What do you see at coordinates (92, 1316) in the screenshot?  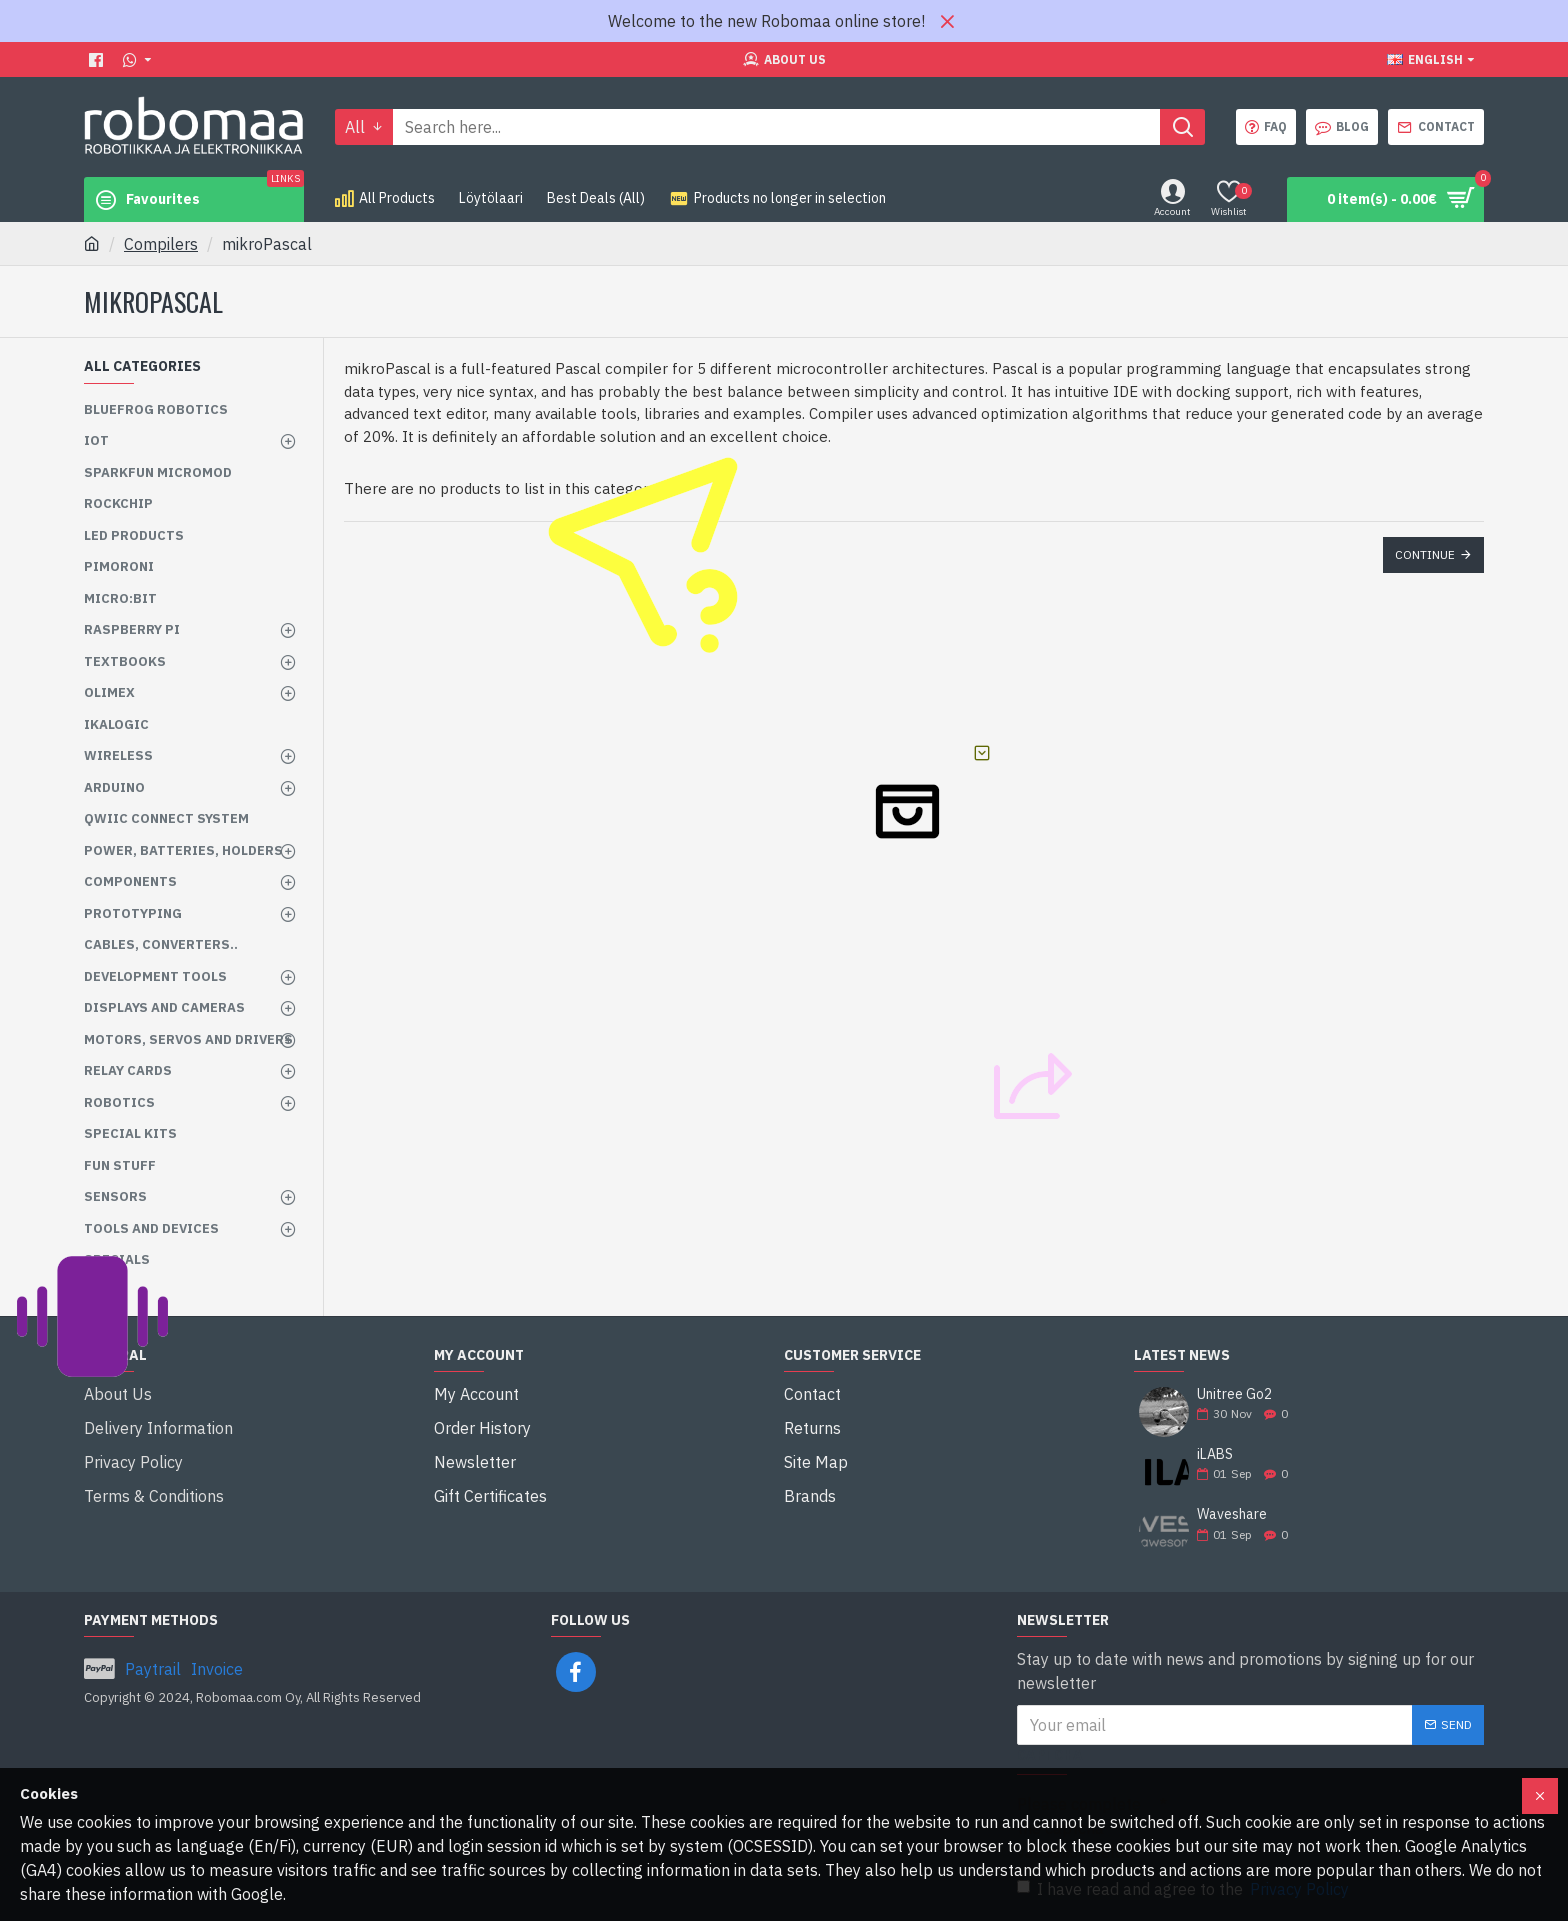 I see `enable vibration mode on device` at bounding box center [92, 1316].